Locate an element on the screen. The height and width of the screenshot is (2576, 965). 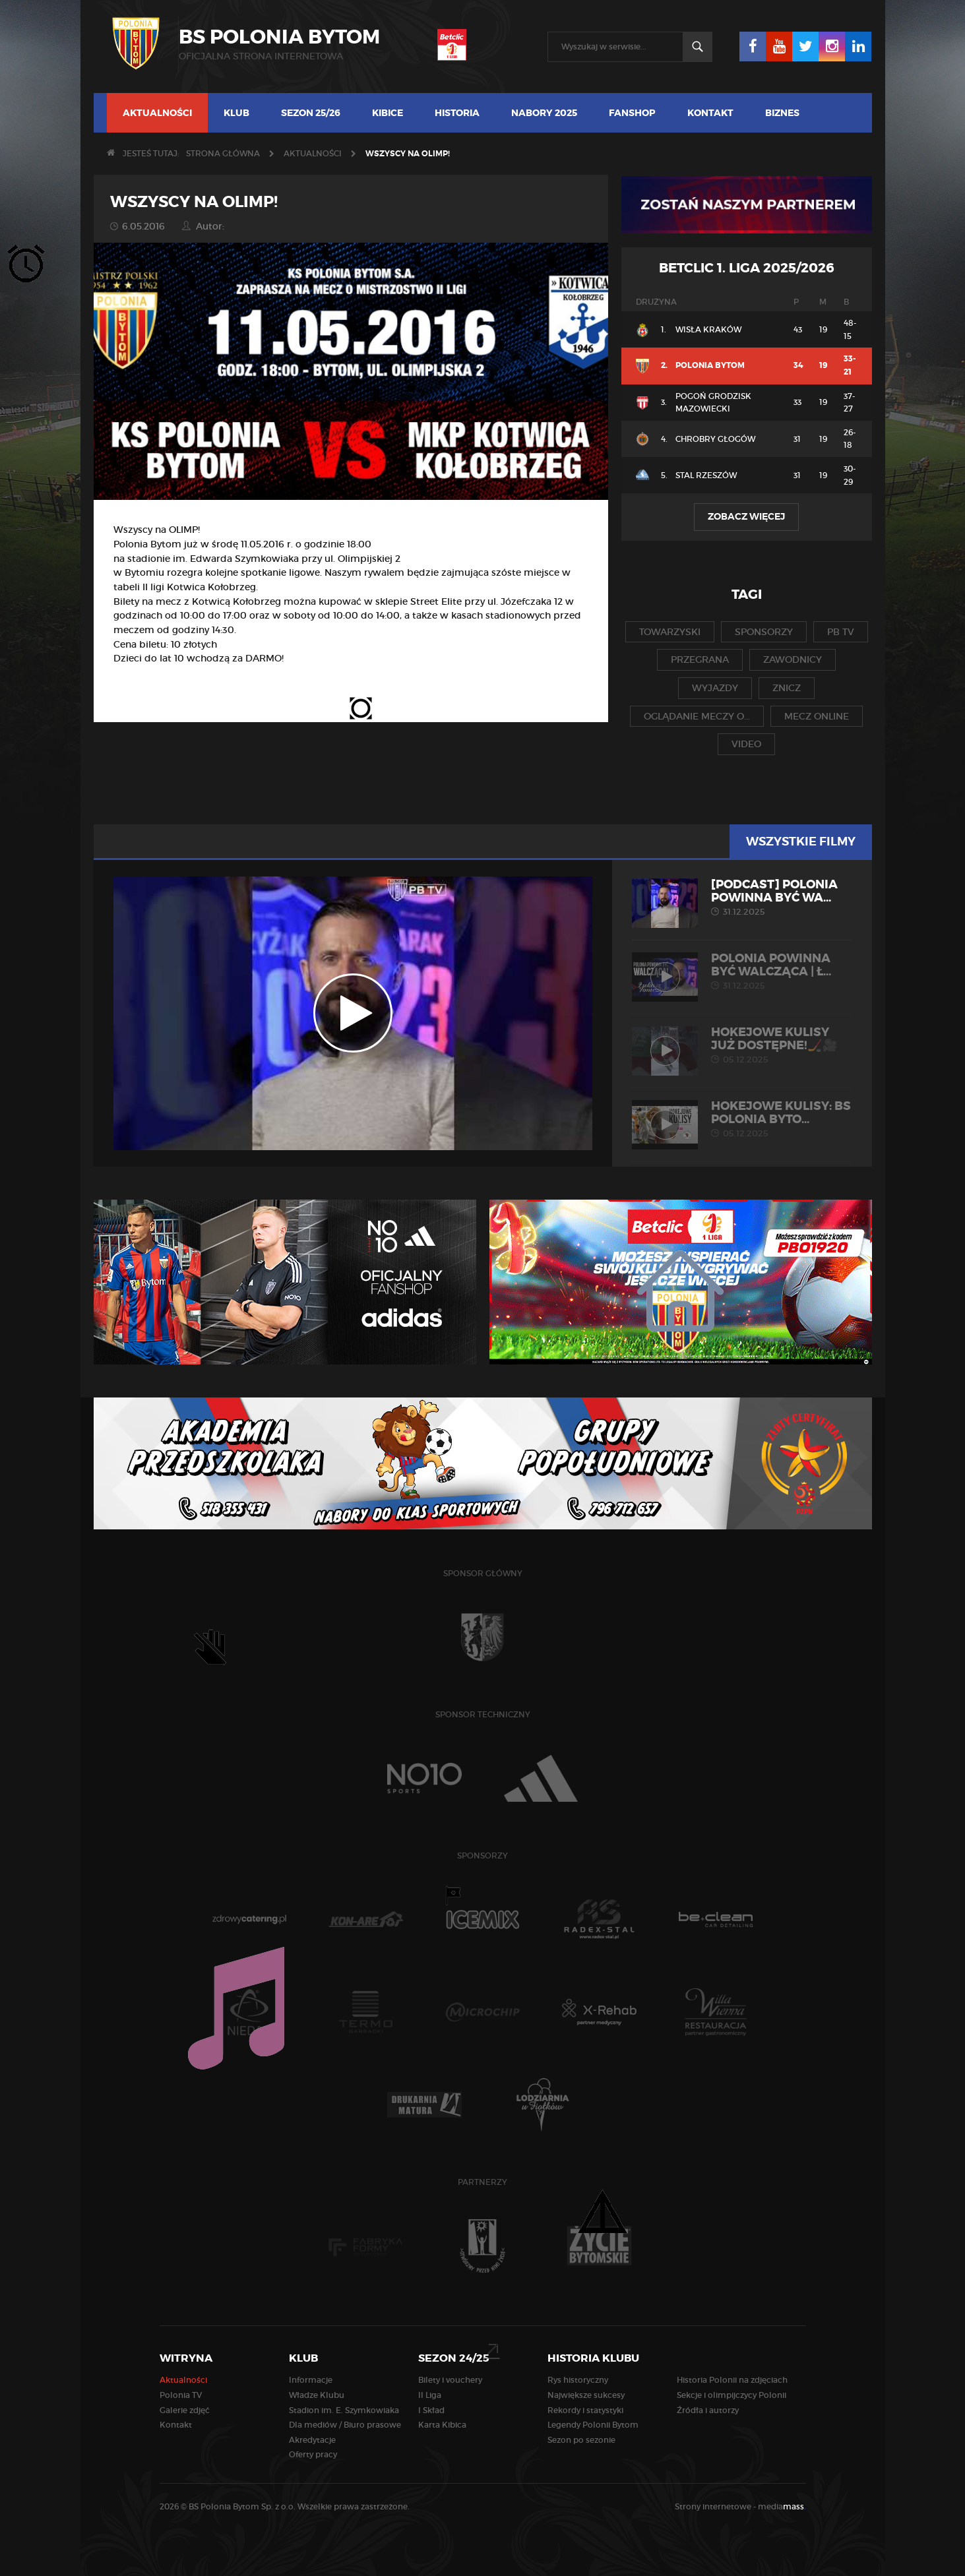
do not touch - indicates touchscreen disabled is located at coordinates (211, 1647).